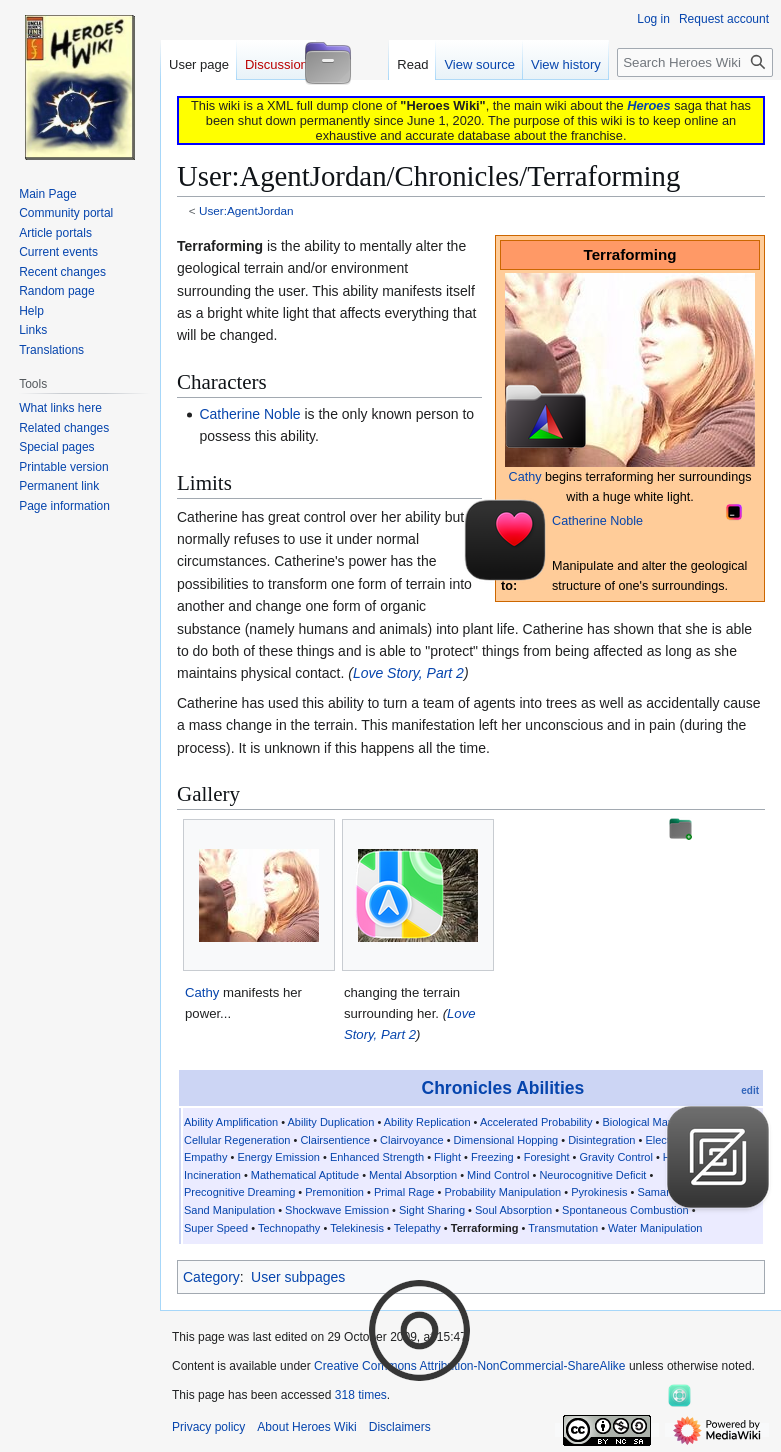 The height and width of the screenshot is (1452, 781). I want to click on open zed code editor, so click(718, 1157).